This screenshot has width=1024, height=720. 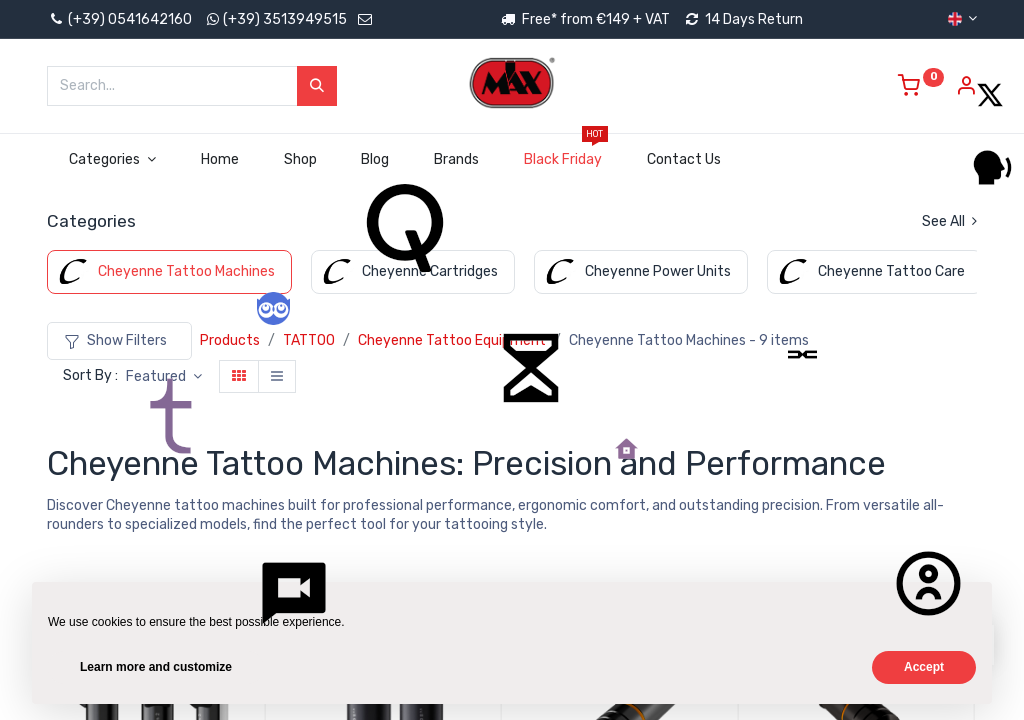 What do you see at coordinates (992, 167) in the screenshot?
I see `activate text-to-speech or voice output` at bounding box center [992, 167].